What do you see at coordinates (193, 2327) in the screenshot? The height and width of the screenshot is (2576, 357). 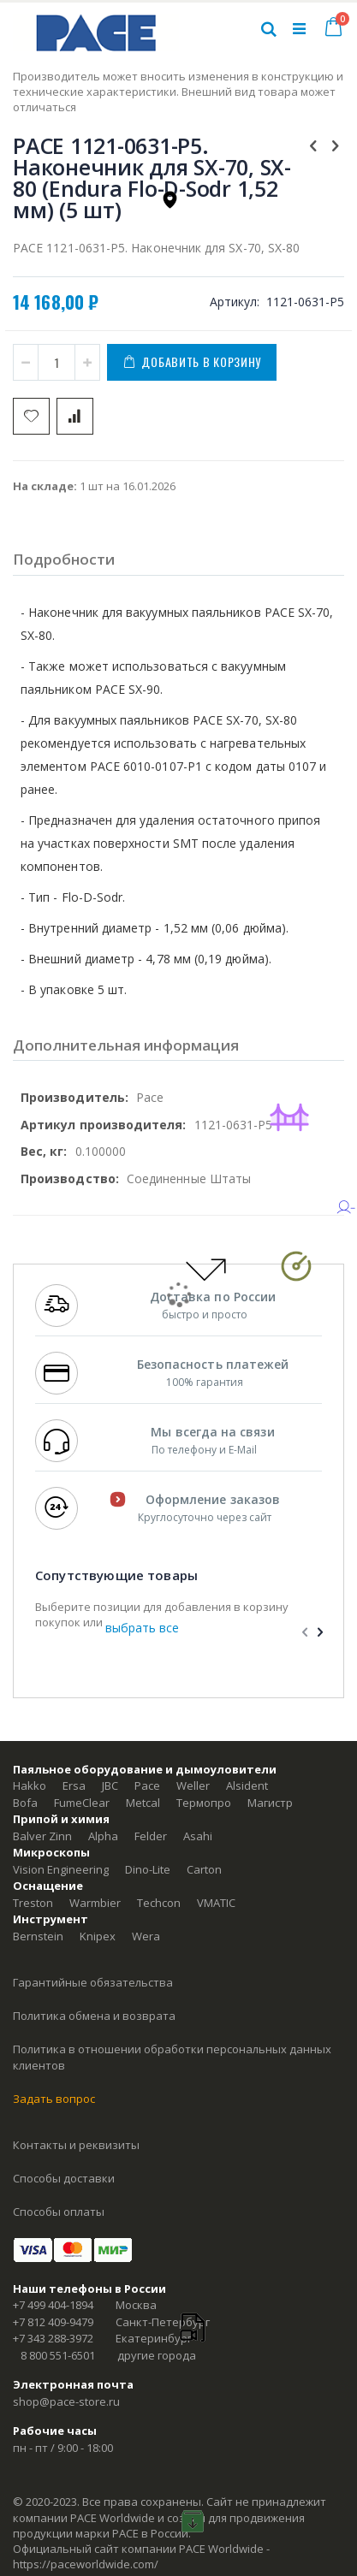 I see `video file attachment` at bounding box center [193, 2327].